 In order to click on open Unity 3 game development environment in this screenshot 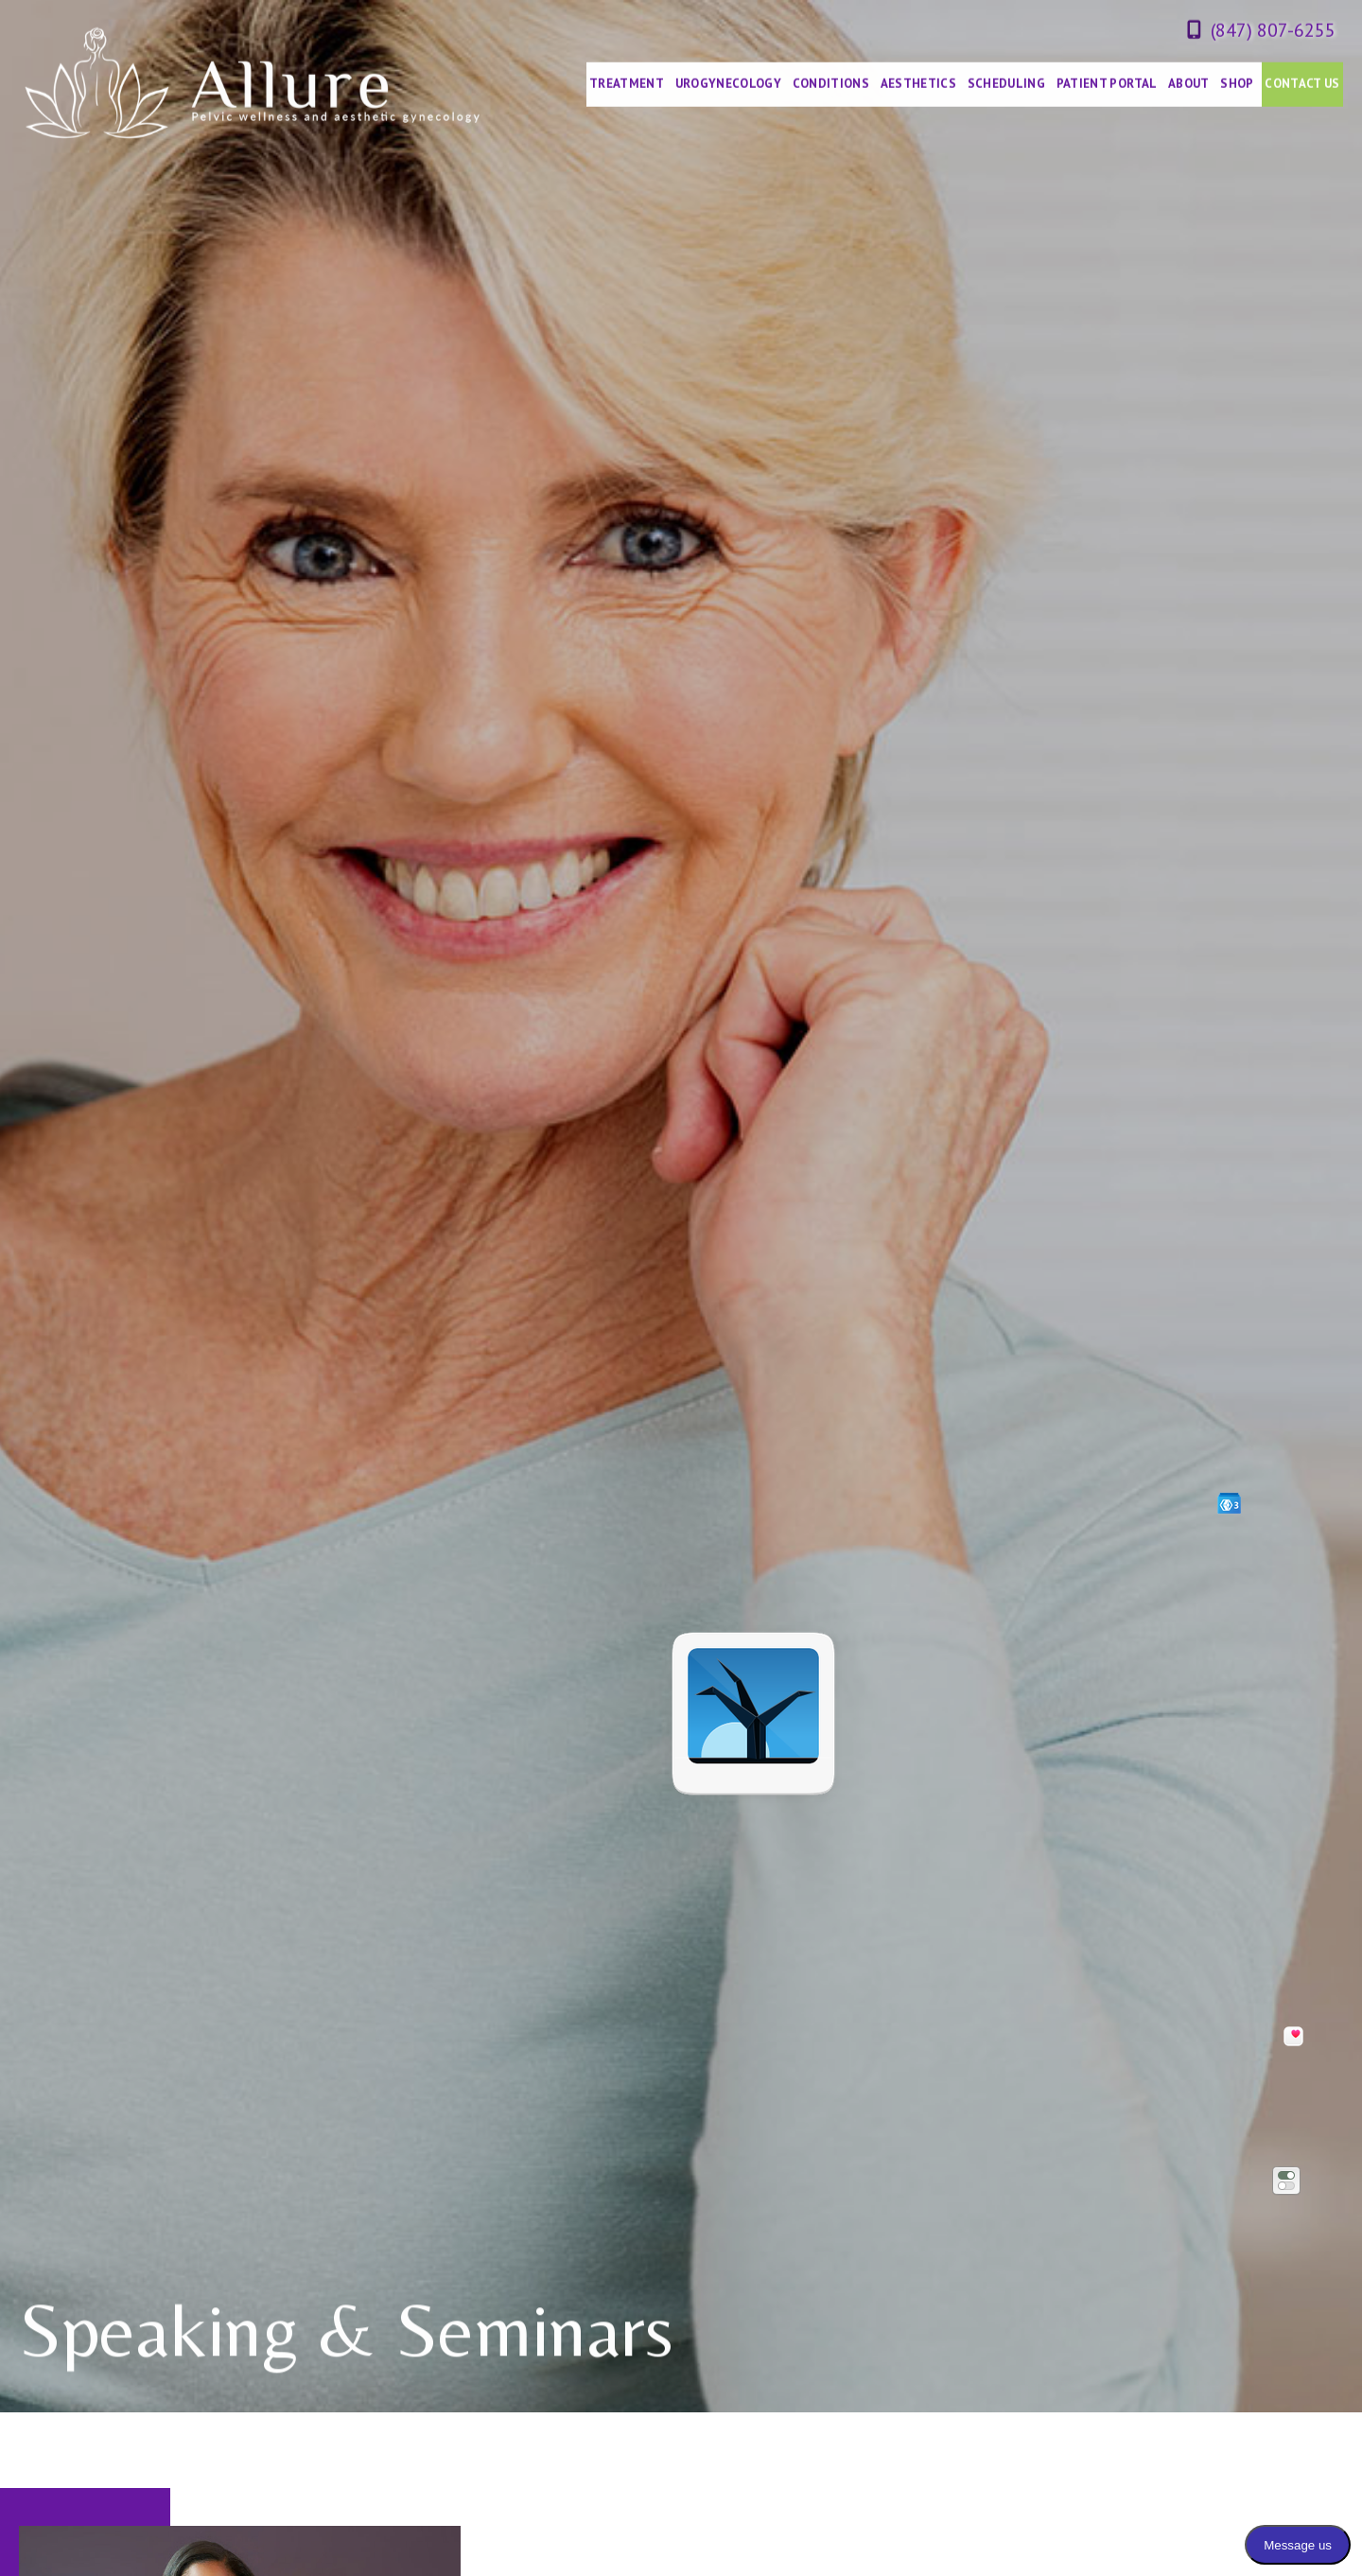, I will do `click(1229, 1503)`.